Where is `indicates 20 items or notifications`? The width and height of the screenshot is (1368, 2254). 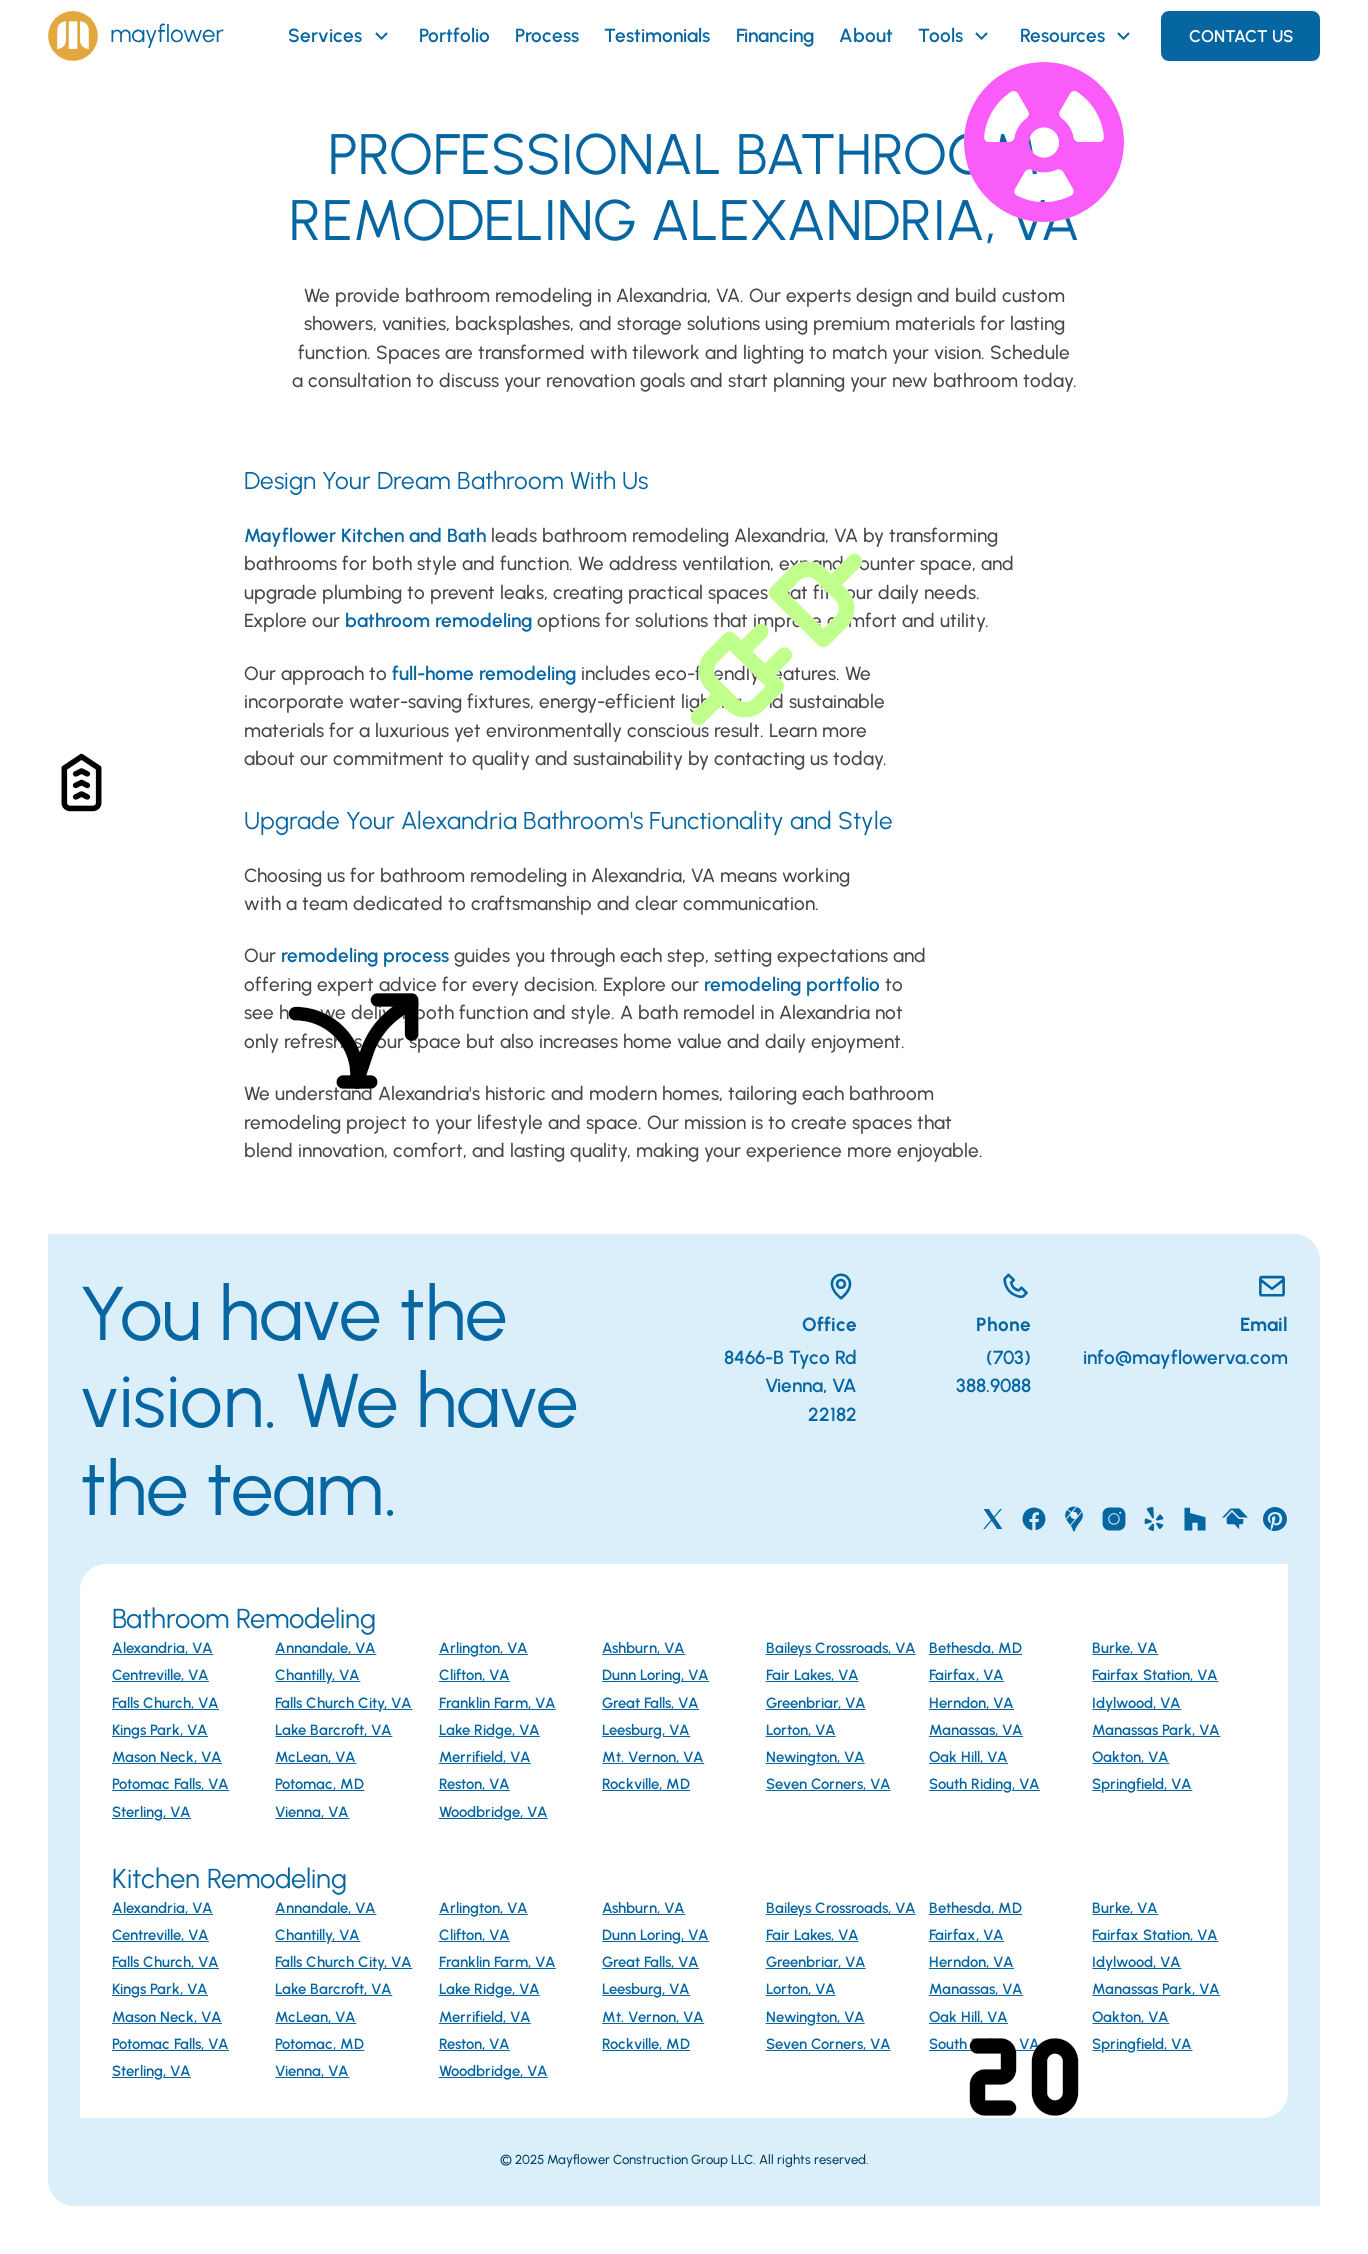
indicates 20 items or notifications is located at coordinates (1024, 2077).